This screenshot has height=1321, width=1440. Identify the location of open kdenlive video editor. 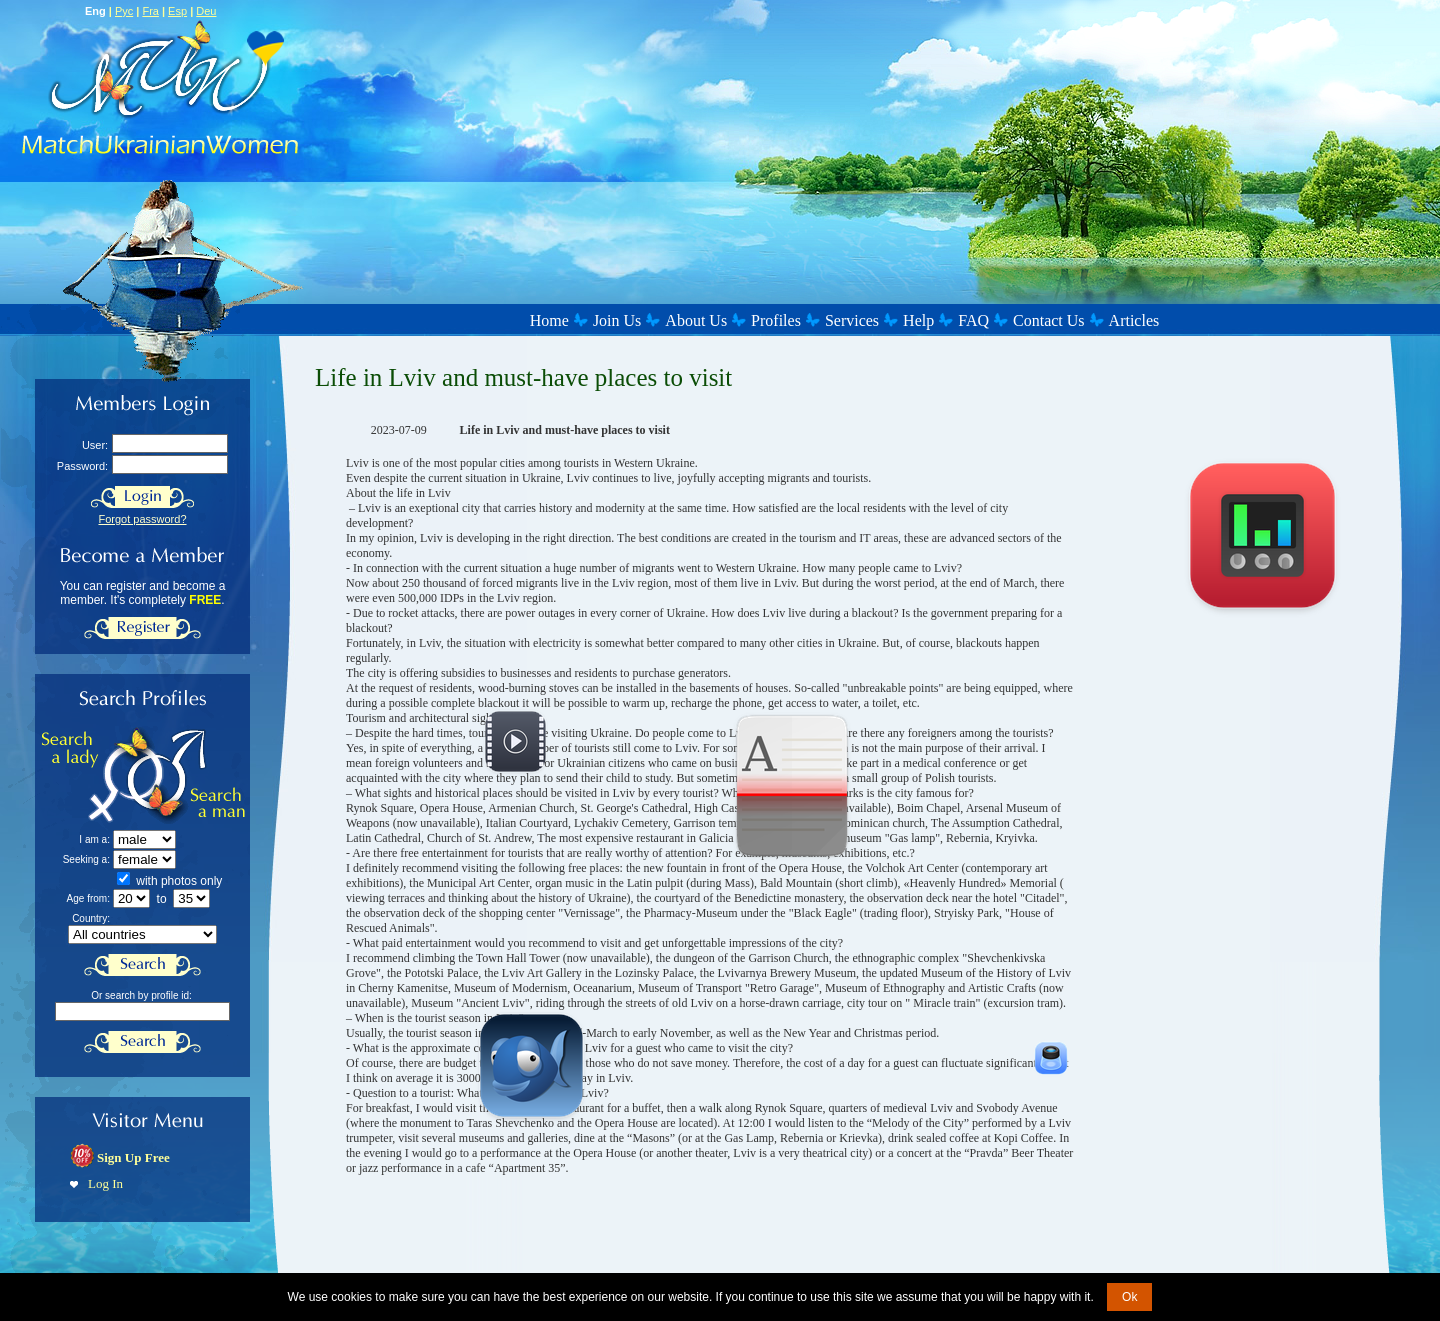
(515, 741).